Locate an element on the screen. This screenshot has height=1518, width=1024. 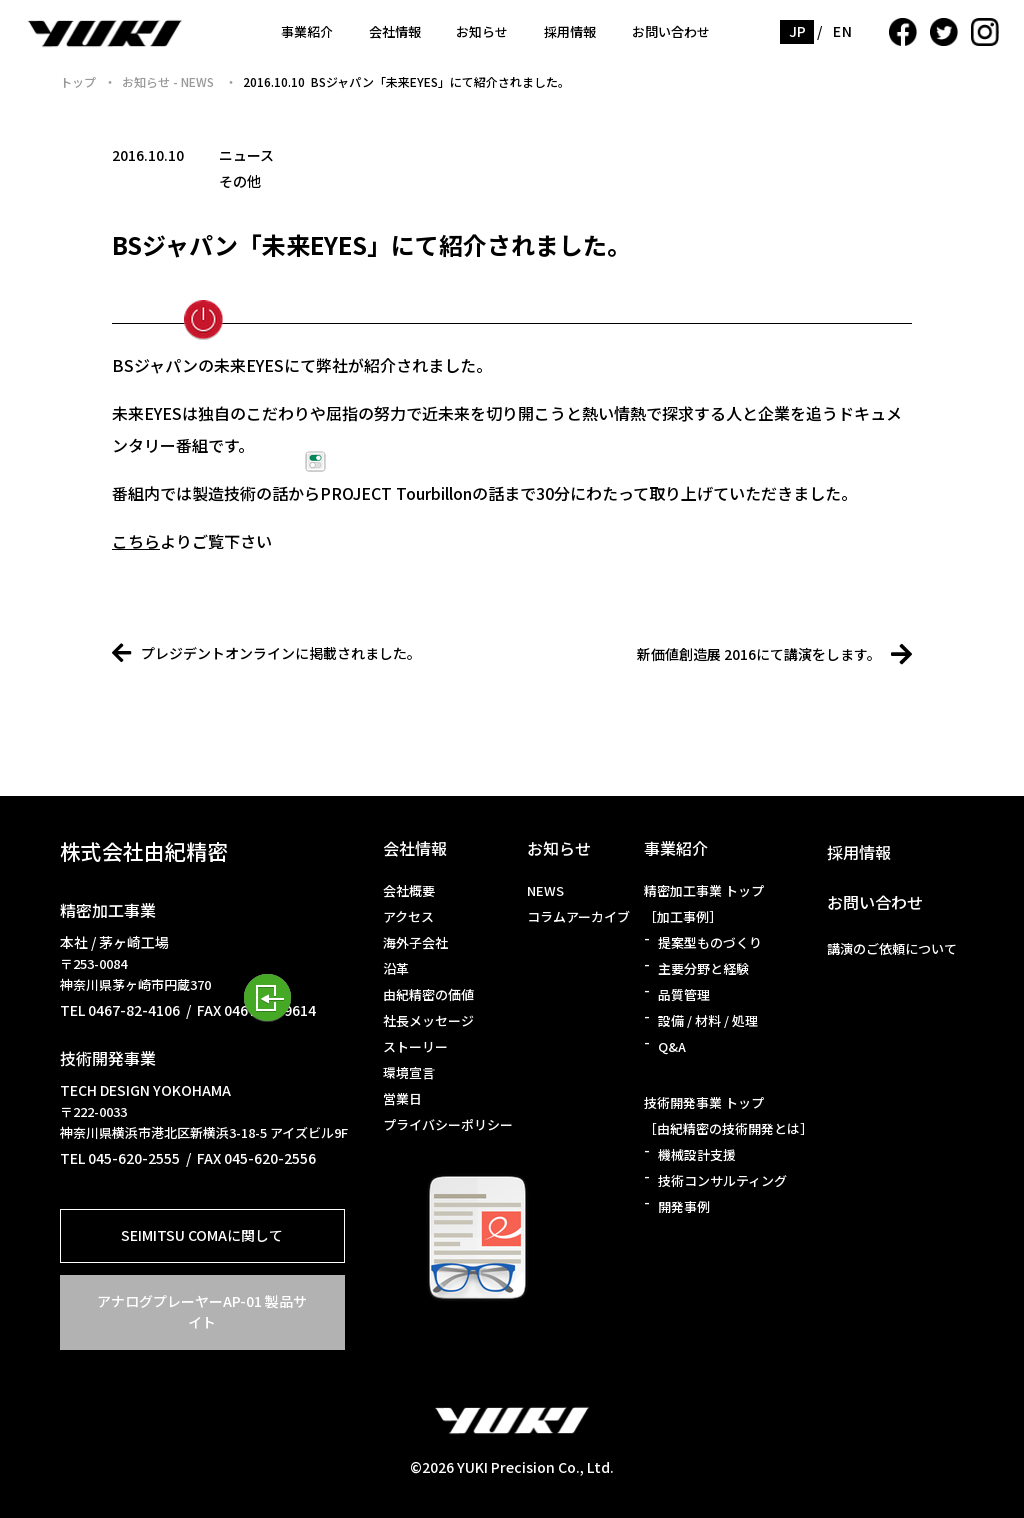
shut down or power off the system is located at coordinates (204, 320).